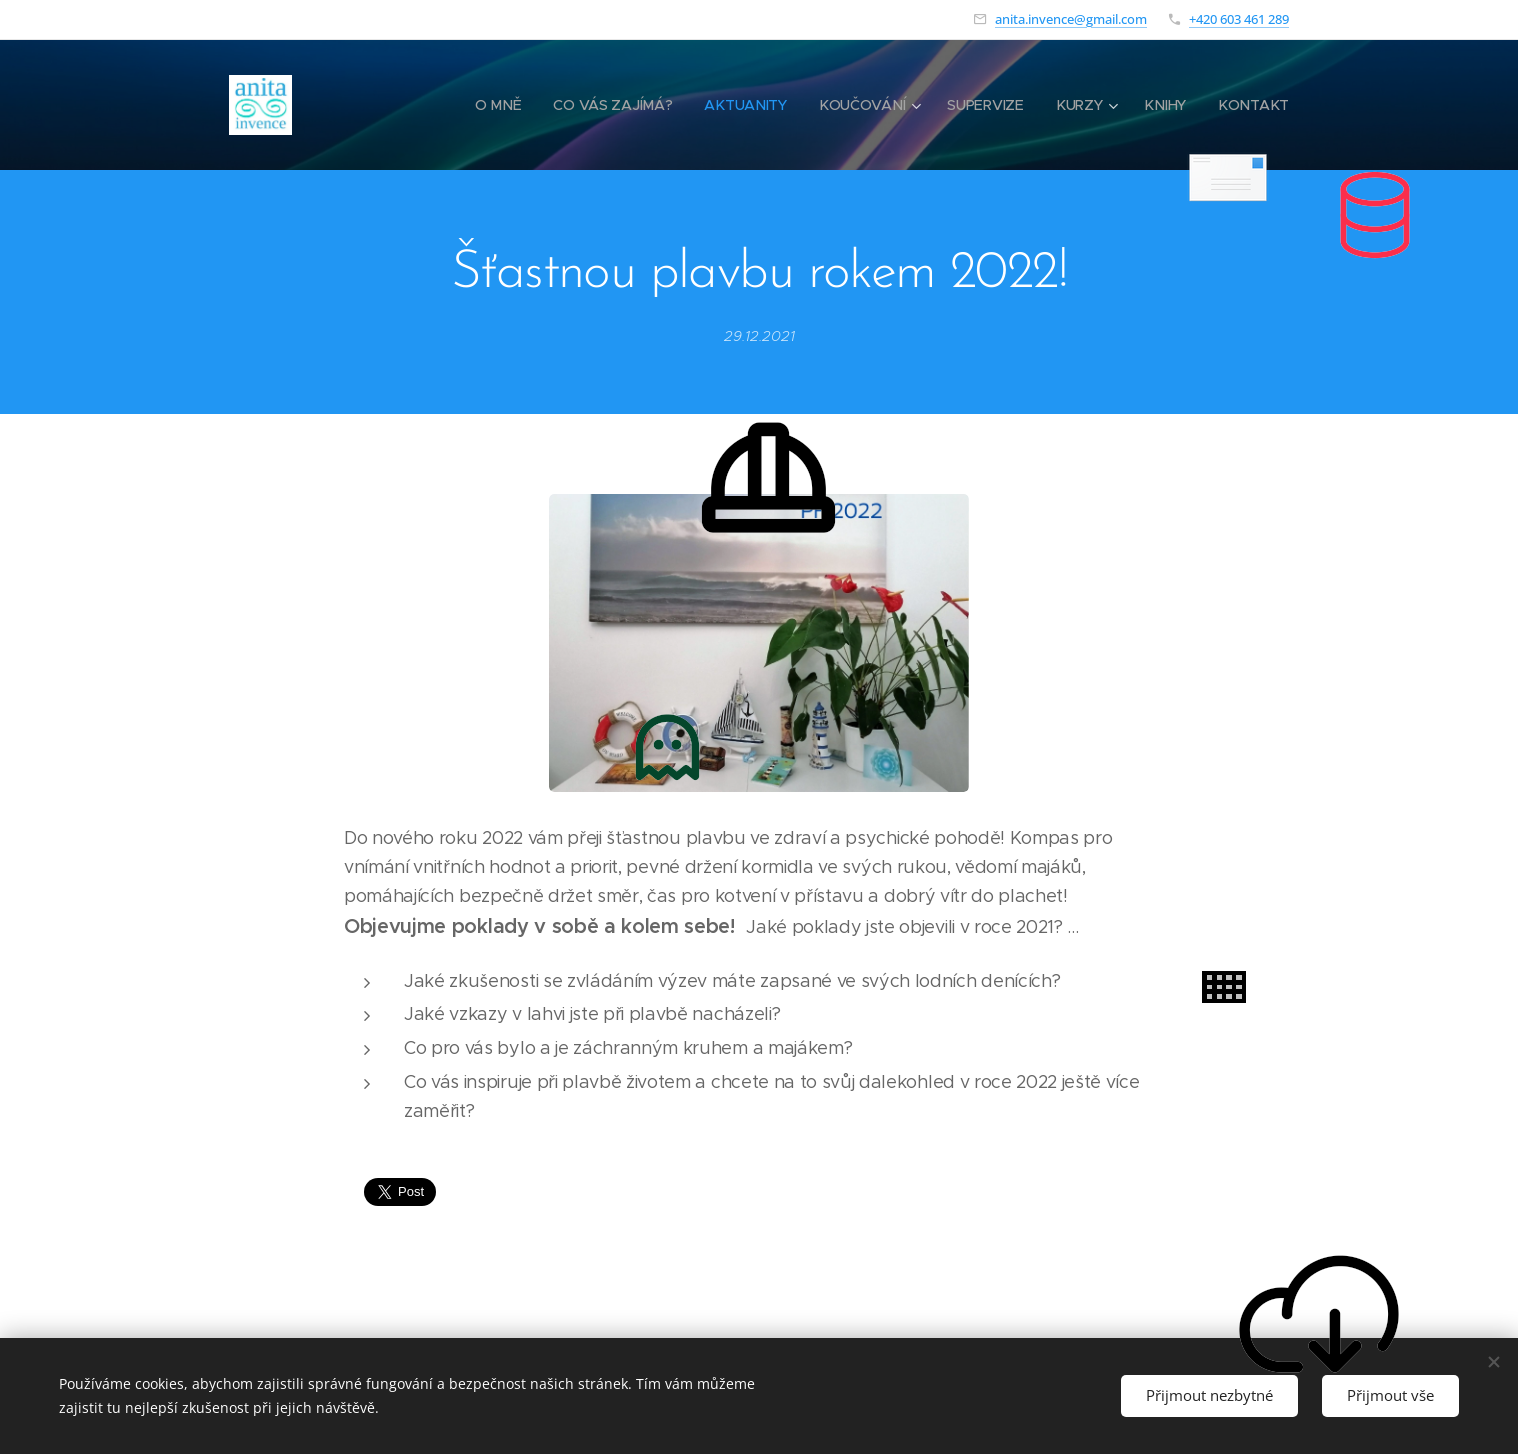  I want to click on access construction or work site settings, so click(768, 484).